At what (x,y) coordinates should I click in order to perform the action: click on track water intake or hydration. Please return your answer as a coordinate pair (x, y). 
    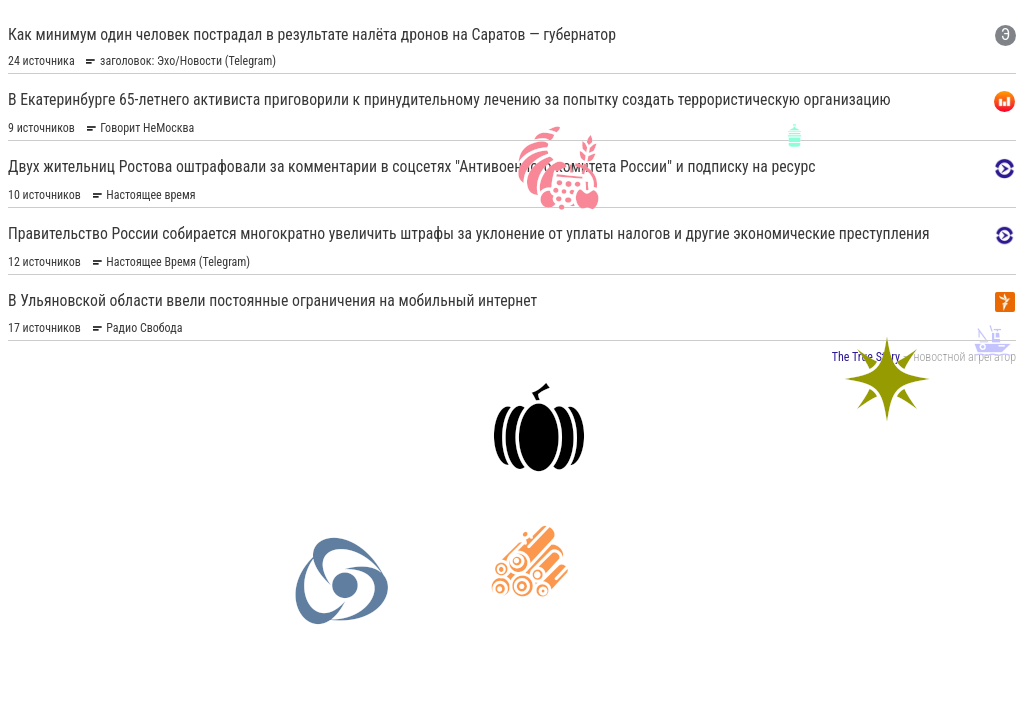
    Looking at the image, I should click on (794, 135).